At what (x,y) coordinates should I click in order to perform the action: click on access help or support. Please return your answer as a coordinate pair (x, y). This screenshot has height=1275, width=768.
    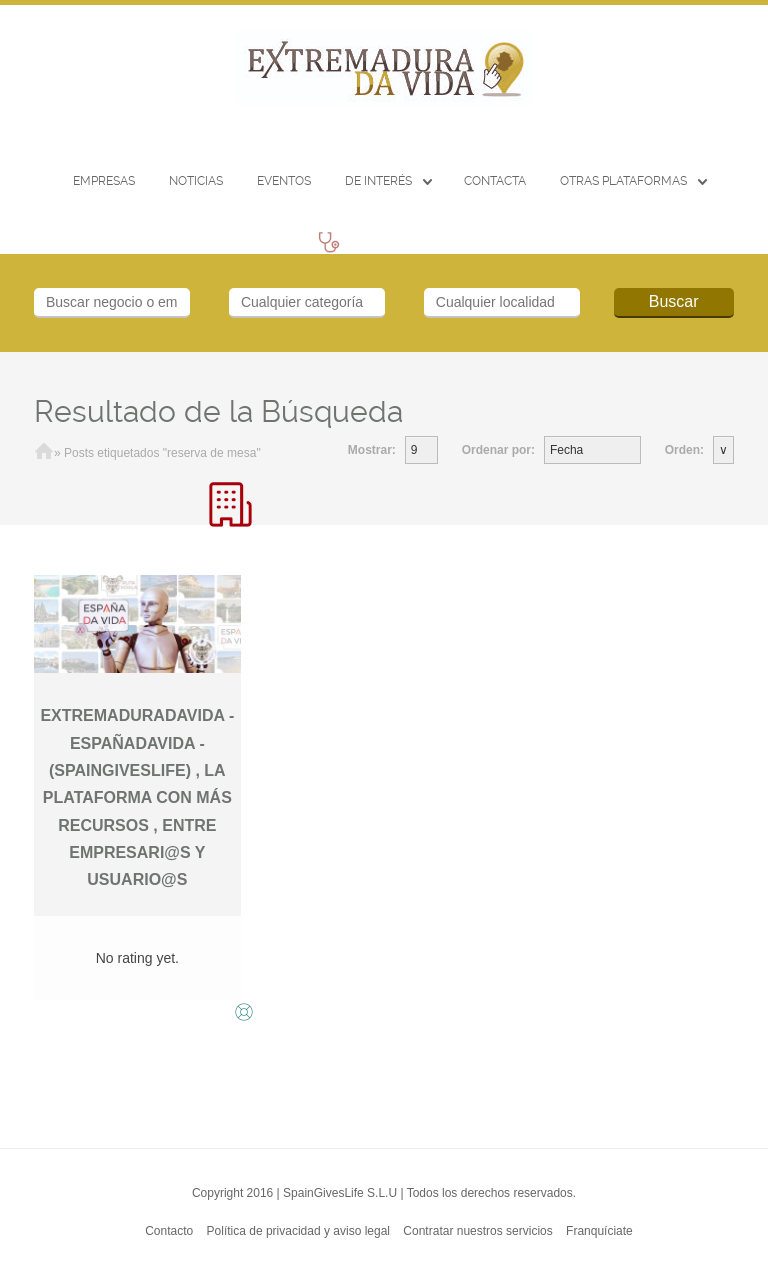
    Looking at the image, I should click on (244, 1012).